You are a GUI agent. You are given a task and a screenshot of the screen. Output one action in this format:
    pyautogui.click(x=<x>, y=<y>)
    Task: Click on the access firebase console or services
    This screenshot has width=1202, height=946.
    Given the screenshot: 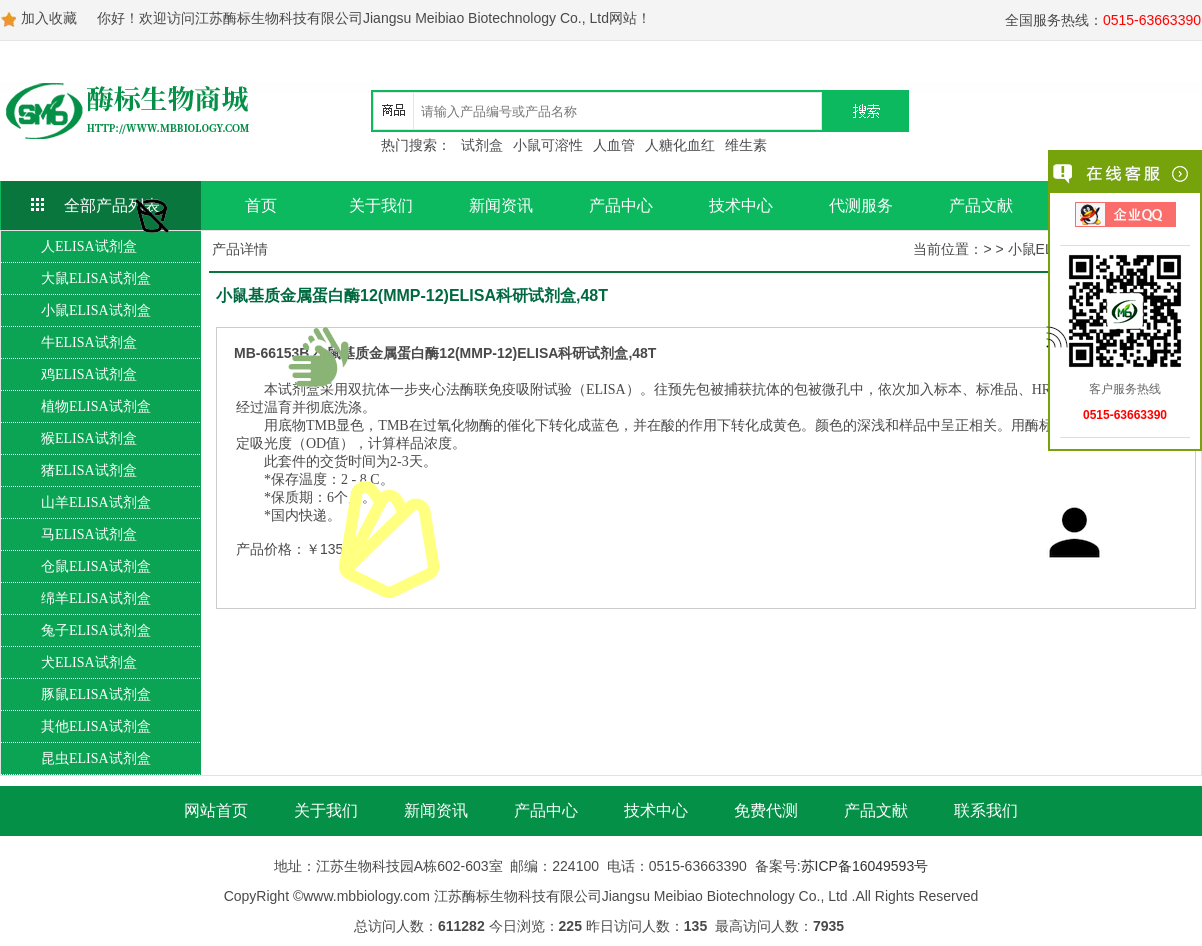 What is the action you would take?
    pyautogui.click(x=389, y=539)
    